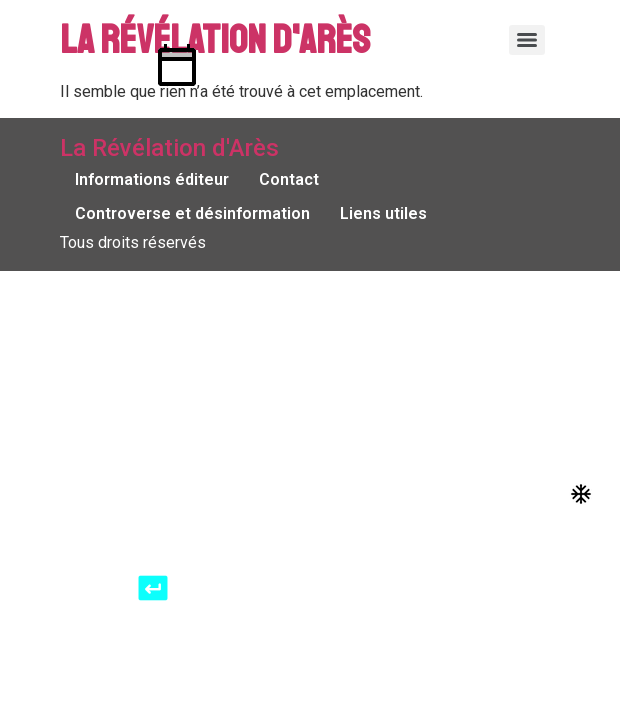  I want to click on toggle air conditioning or cooling settings, so click(581, 494).